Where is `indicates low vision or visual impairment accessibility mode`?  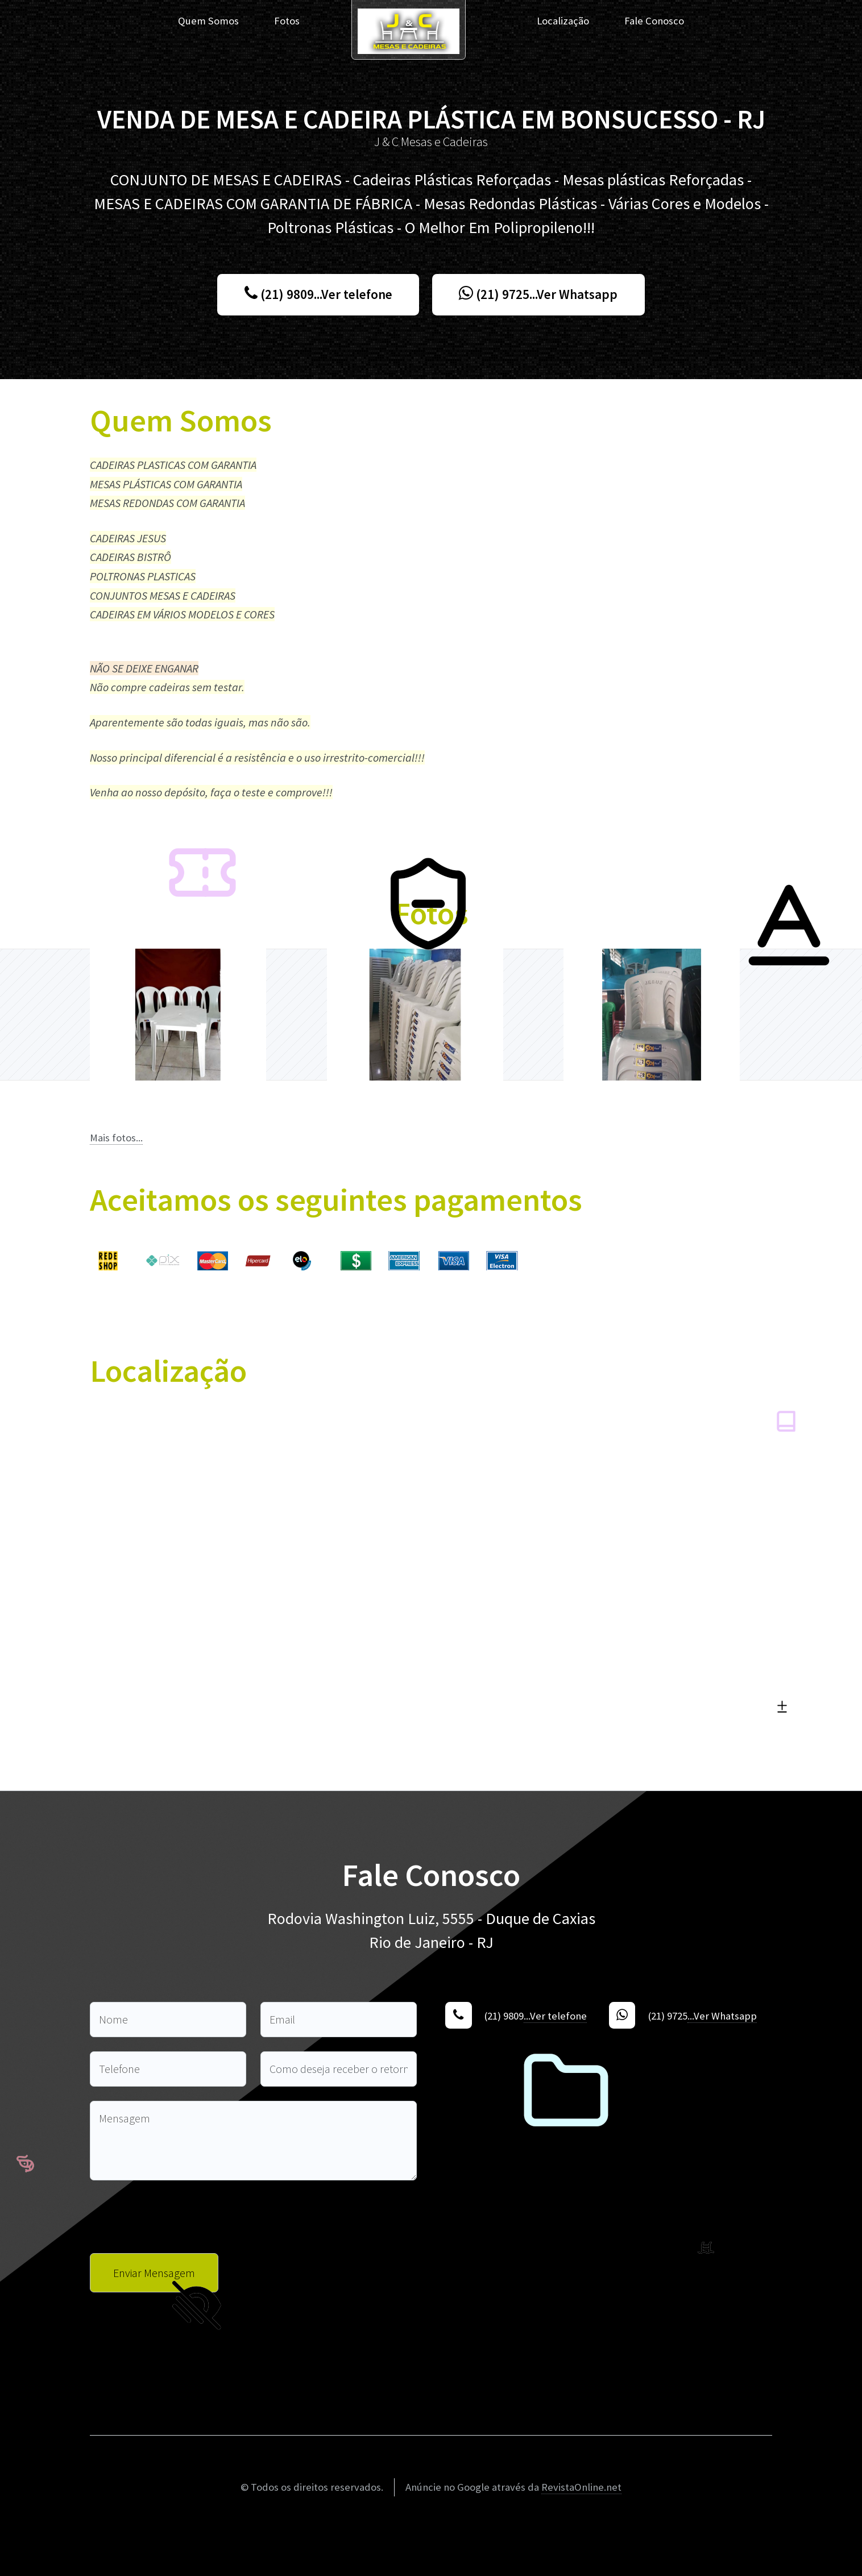 indicates low vision or visual impairment accessibility mode is located at coordinates (196, 2305).